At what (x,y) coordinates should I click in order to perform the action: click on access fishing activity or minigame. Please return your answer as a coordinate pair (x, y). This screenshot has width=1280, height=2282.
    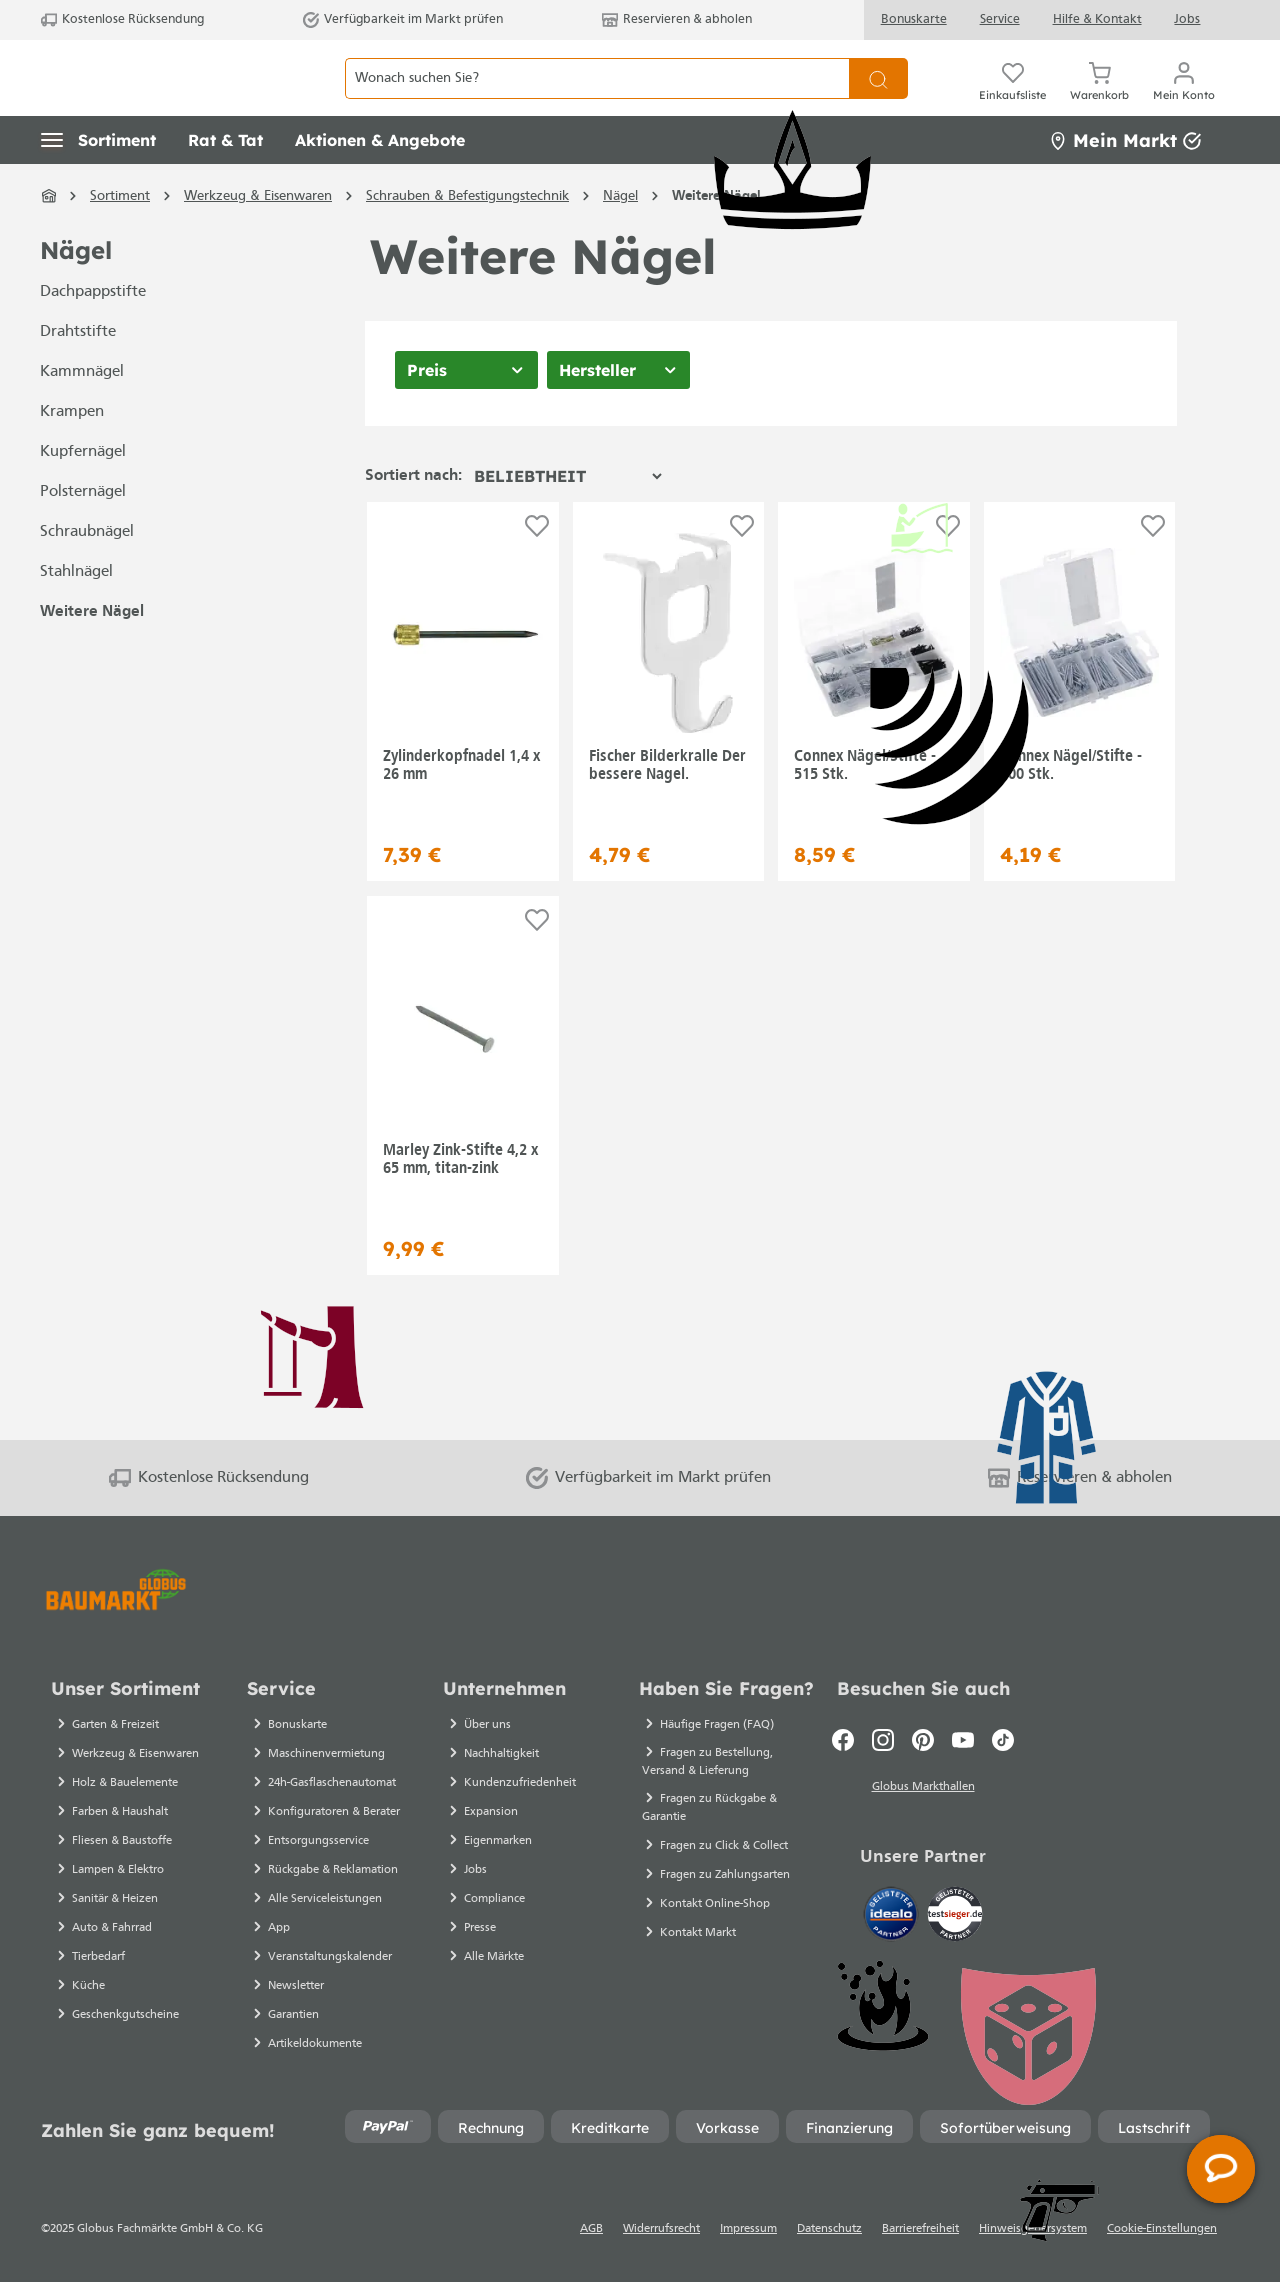
    Looking at the image, I should click on (922, 528).